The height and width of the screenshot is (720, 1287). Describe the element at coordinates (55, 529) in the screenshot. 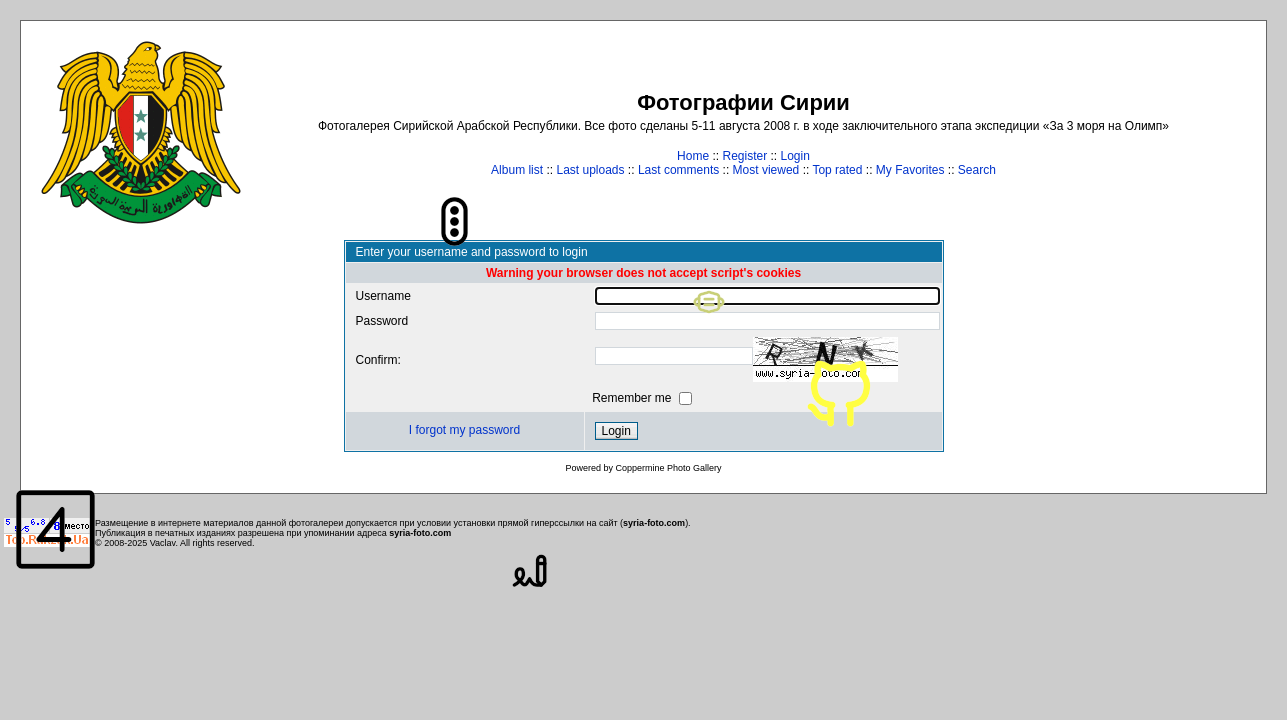

I see `select or input the number four` at that location.